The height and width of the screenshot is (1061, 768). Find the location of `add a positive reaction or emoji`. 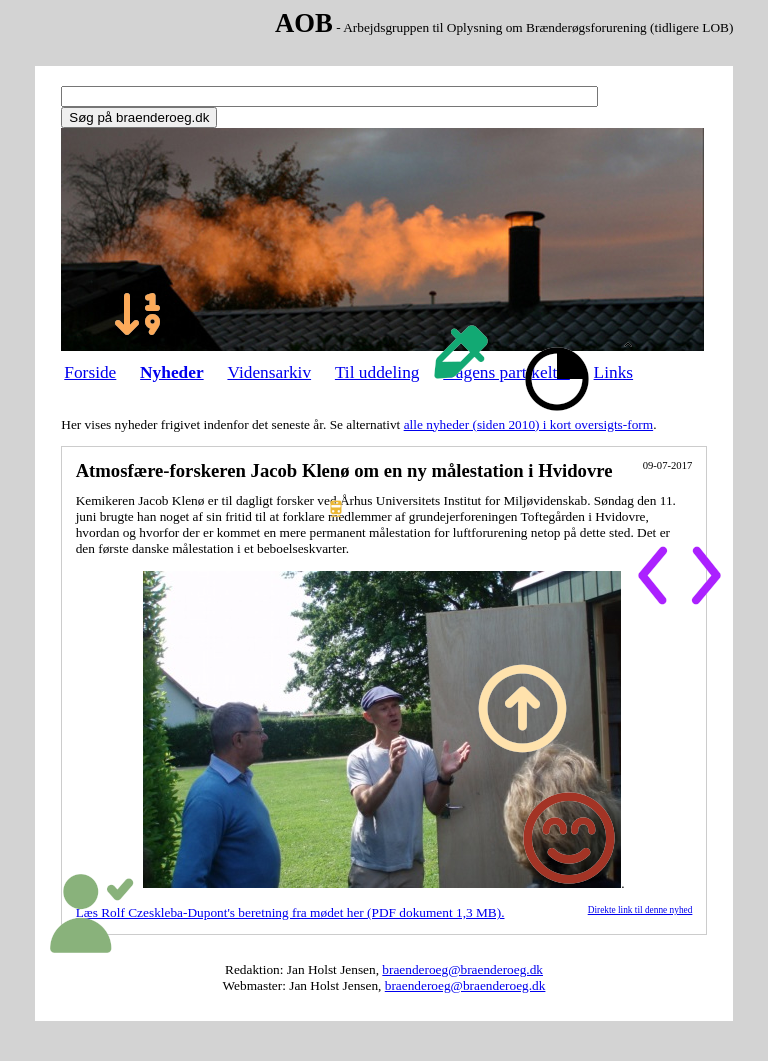

add a positive reaction or emoji is located at coordinates (569, 838).